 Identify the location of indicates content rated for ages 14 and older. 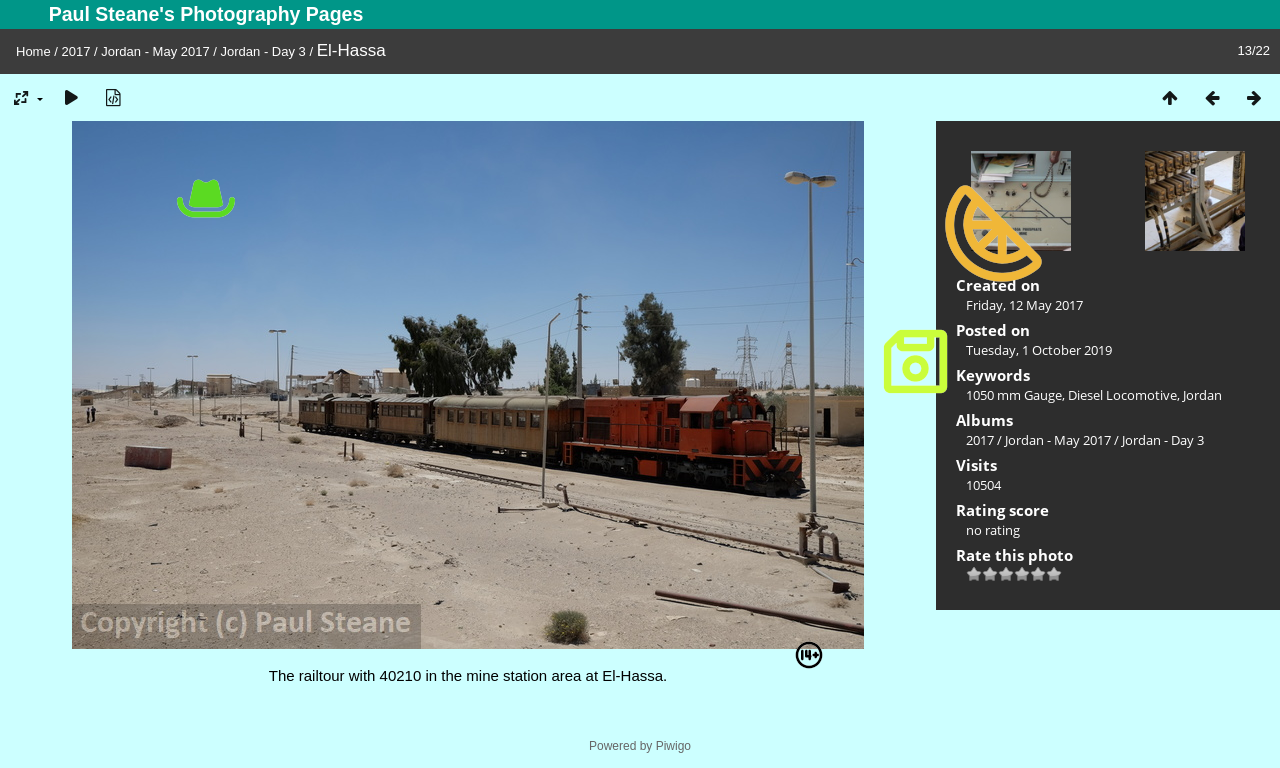
(809, 655).